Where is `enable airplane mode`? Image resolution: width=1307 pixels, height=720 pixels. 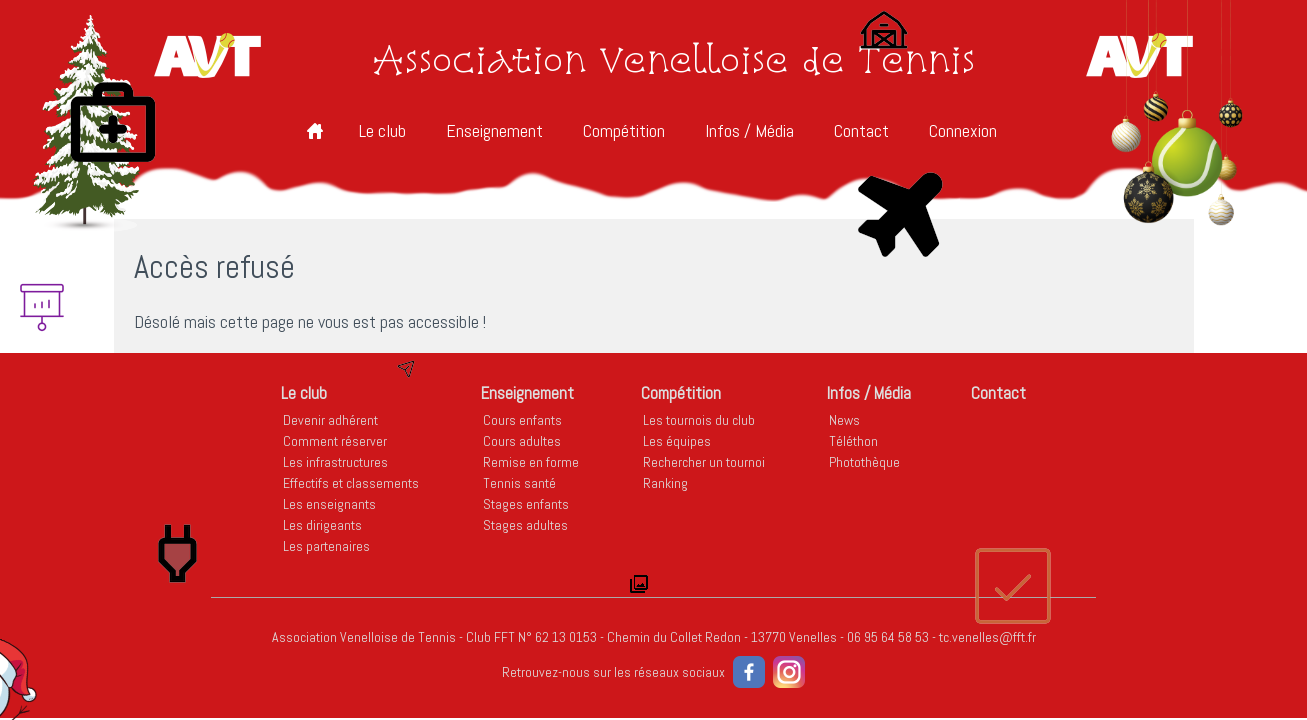
enable airplane mode is located at coordinates (902, 213).